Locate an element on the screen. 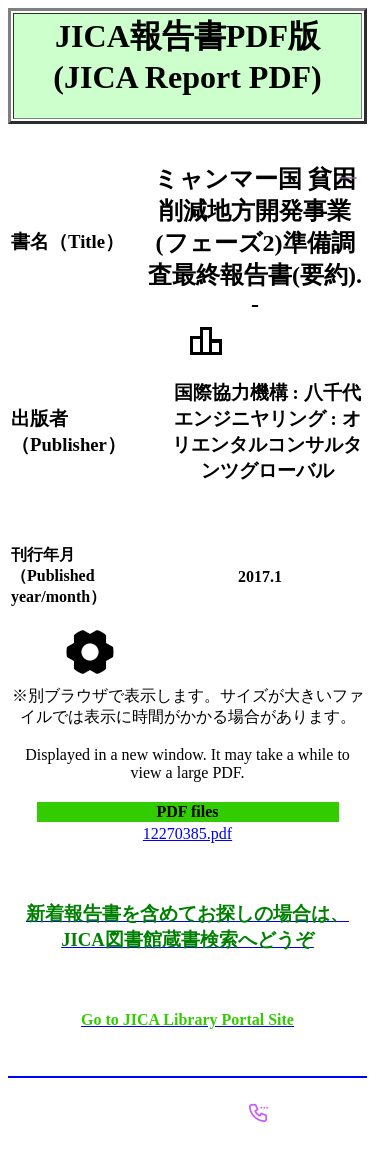 The height and width of the screenshot is (1166, 375). decrease quantity or value is located at coordinates (348, 178).